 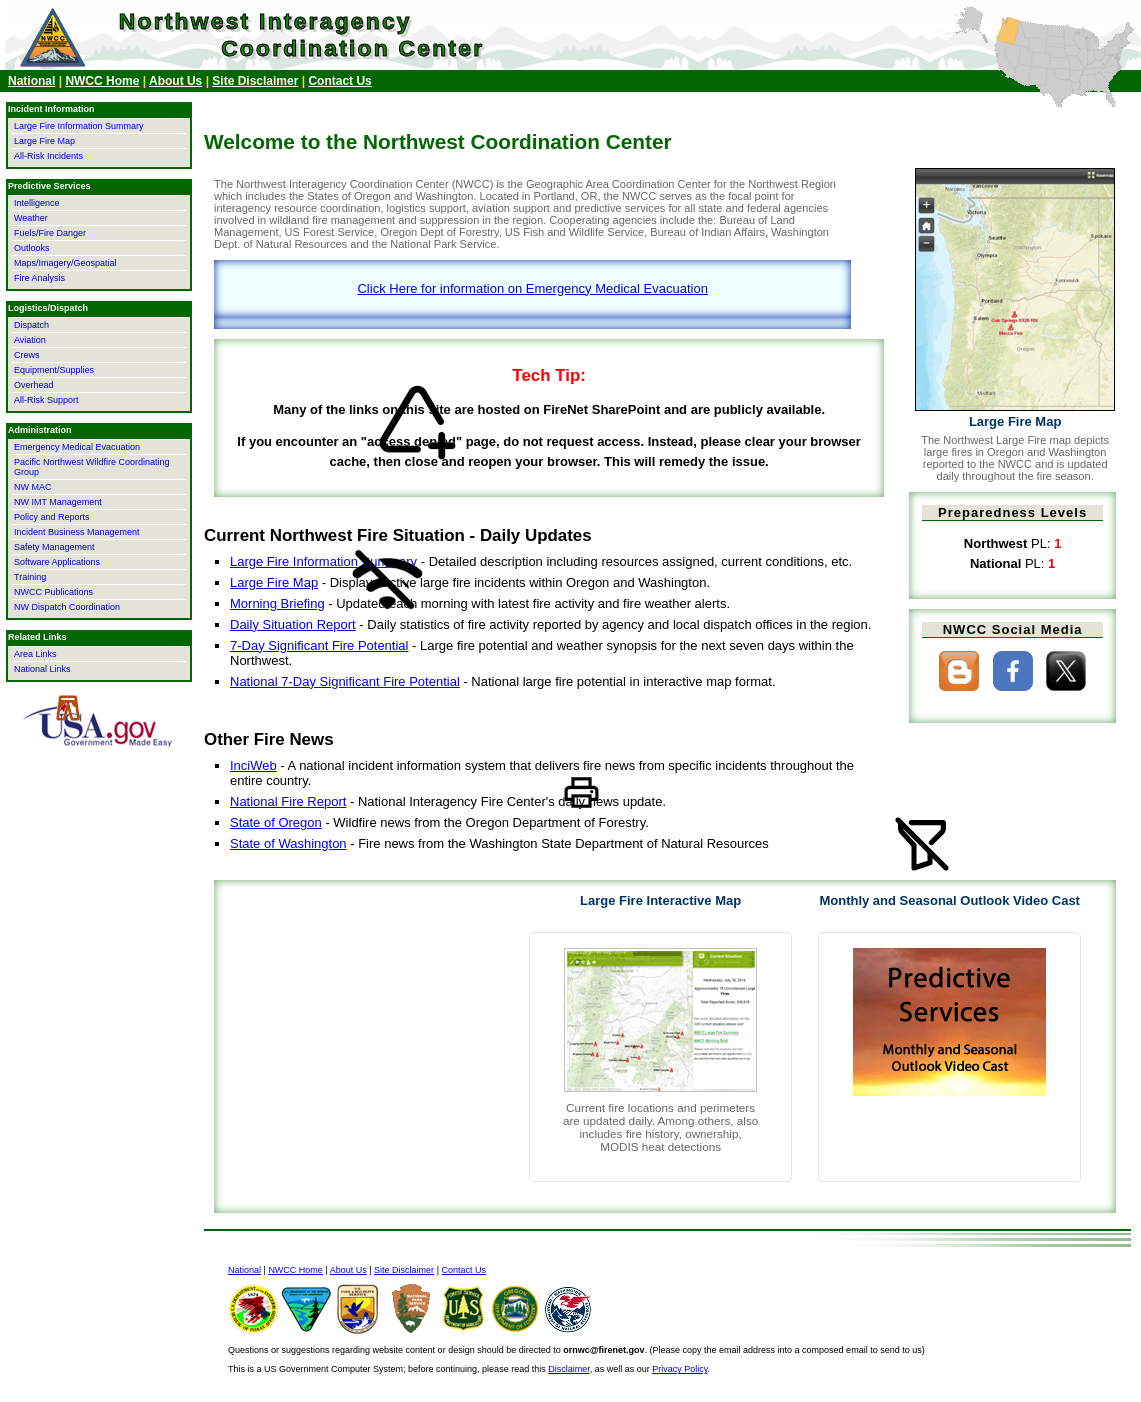 I want to click on clear all active filters, so click(x=922, y=844).